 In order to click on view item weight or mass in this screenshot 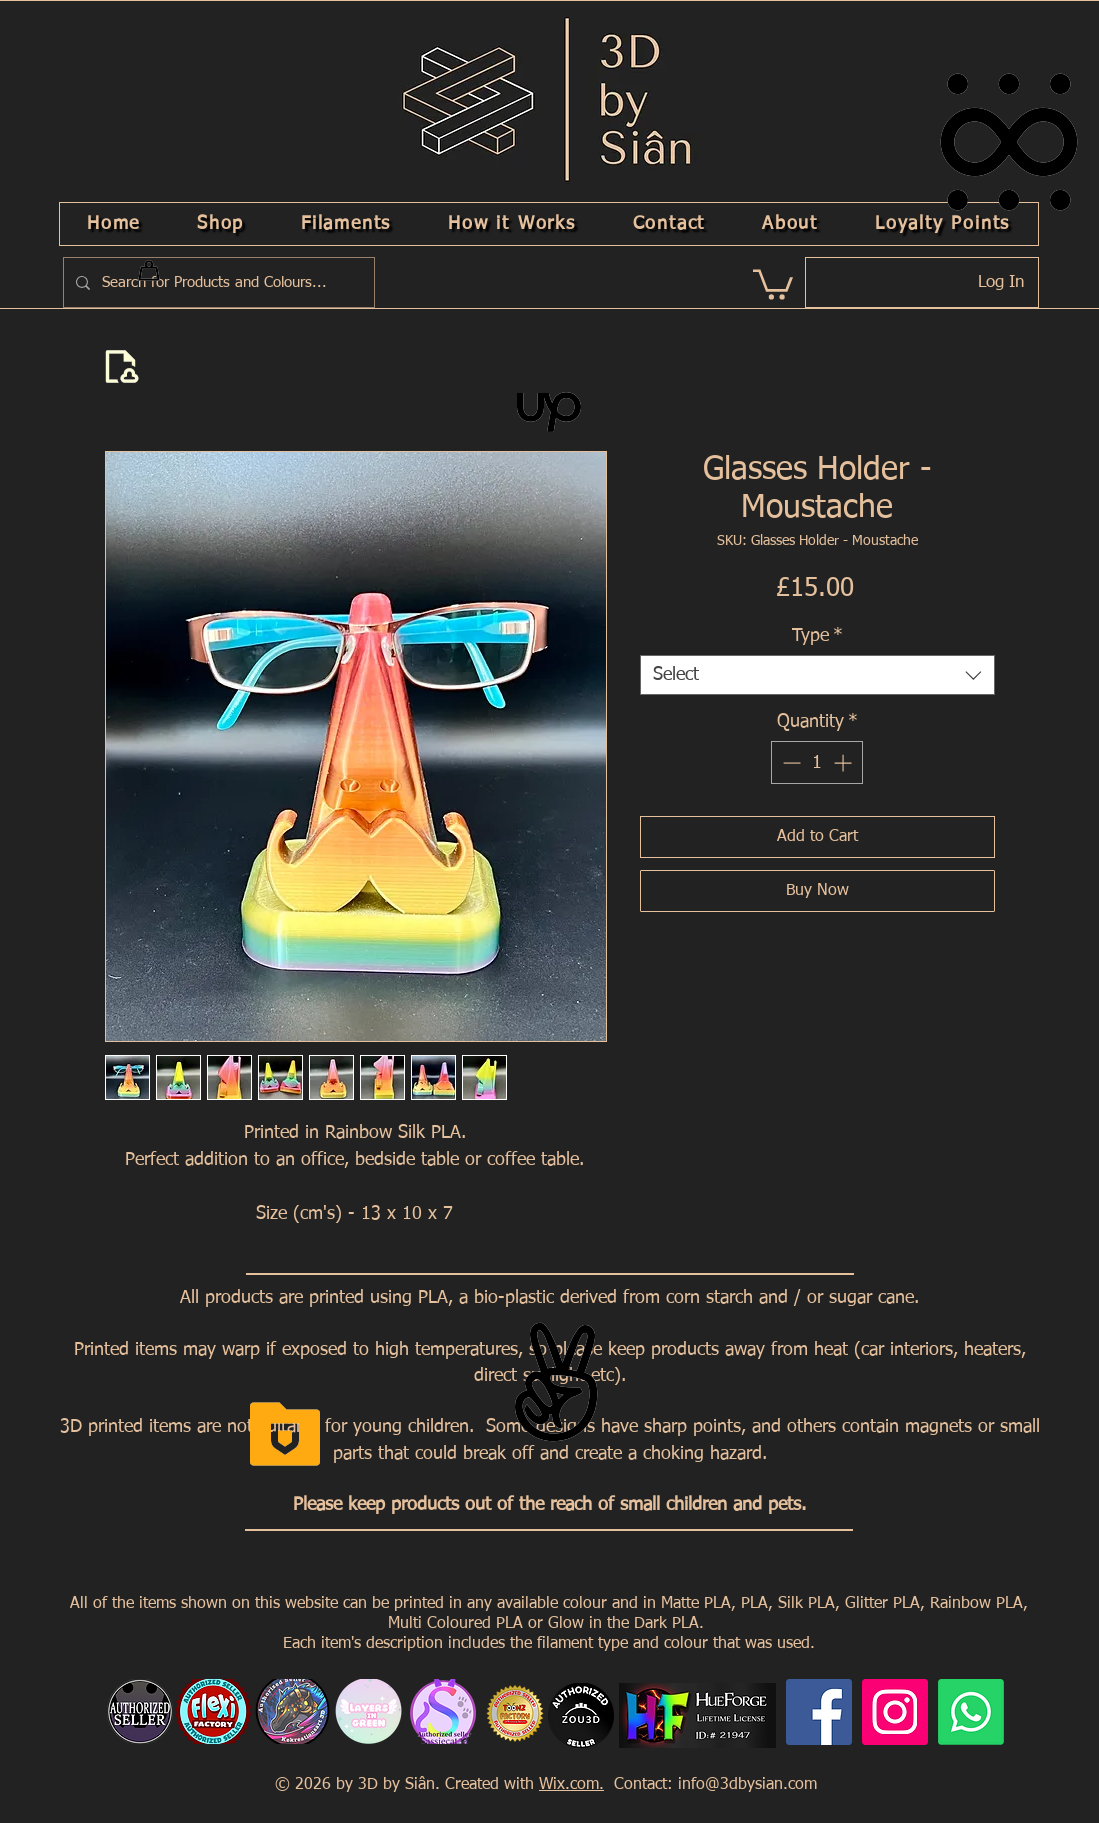, I will do `click(149, 271)`.